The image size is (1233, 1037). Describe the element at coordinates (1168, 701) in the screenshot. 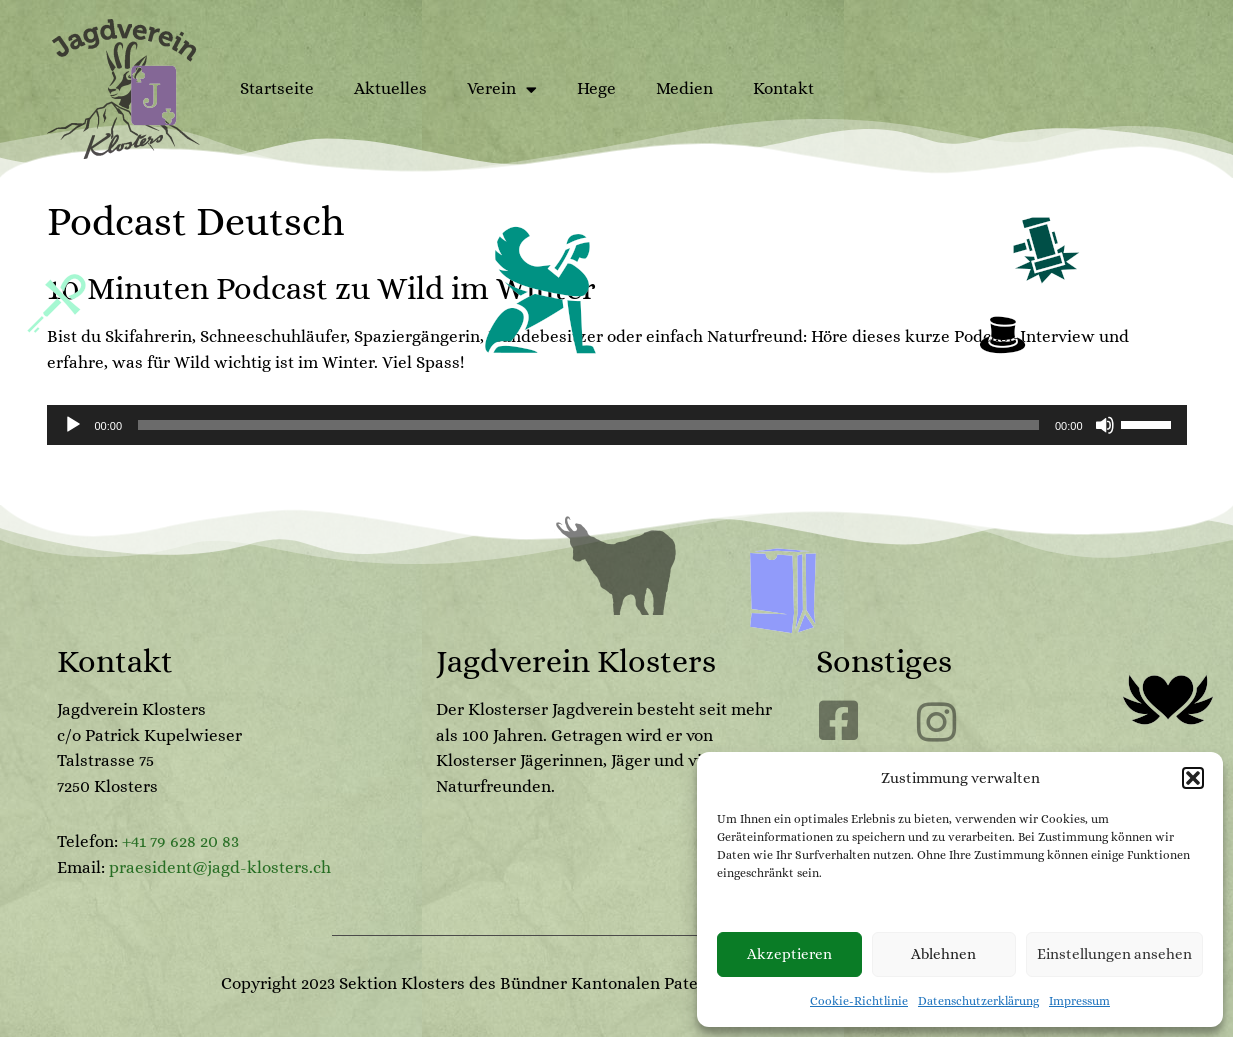

I see `add to favorites with flair` at that location.